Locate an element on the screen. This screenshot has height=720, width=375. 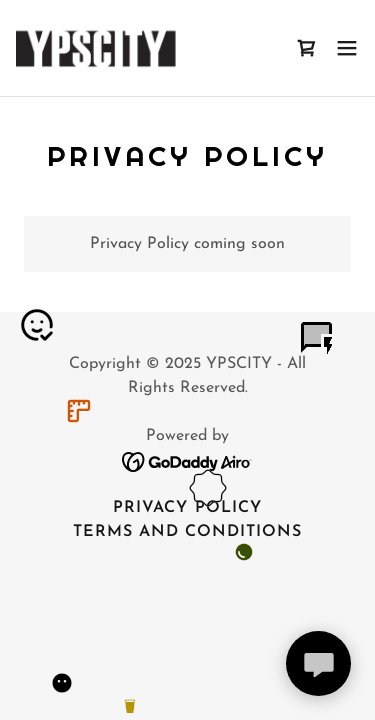
send a quick reply to a message is located at coordinates (316, 337).